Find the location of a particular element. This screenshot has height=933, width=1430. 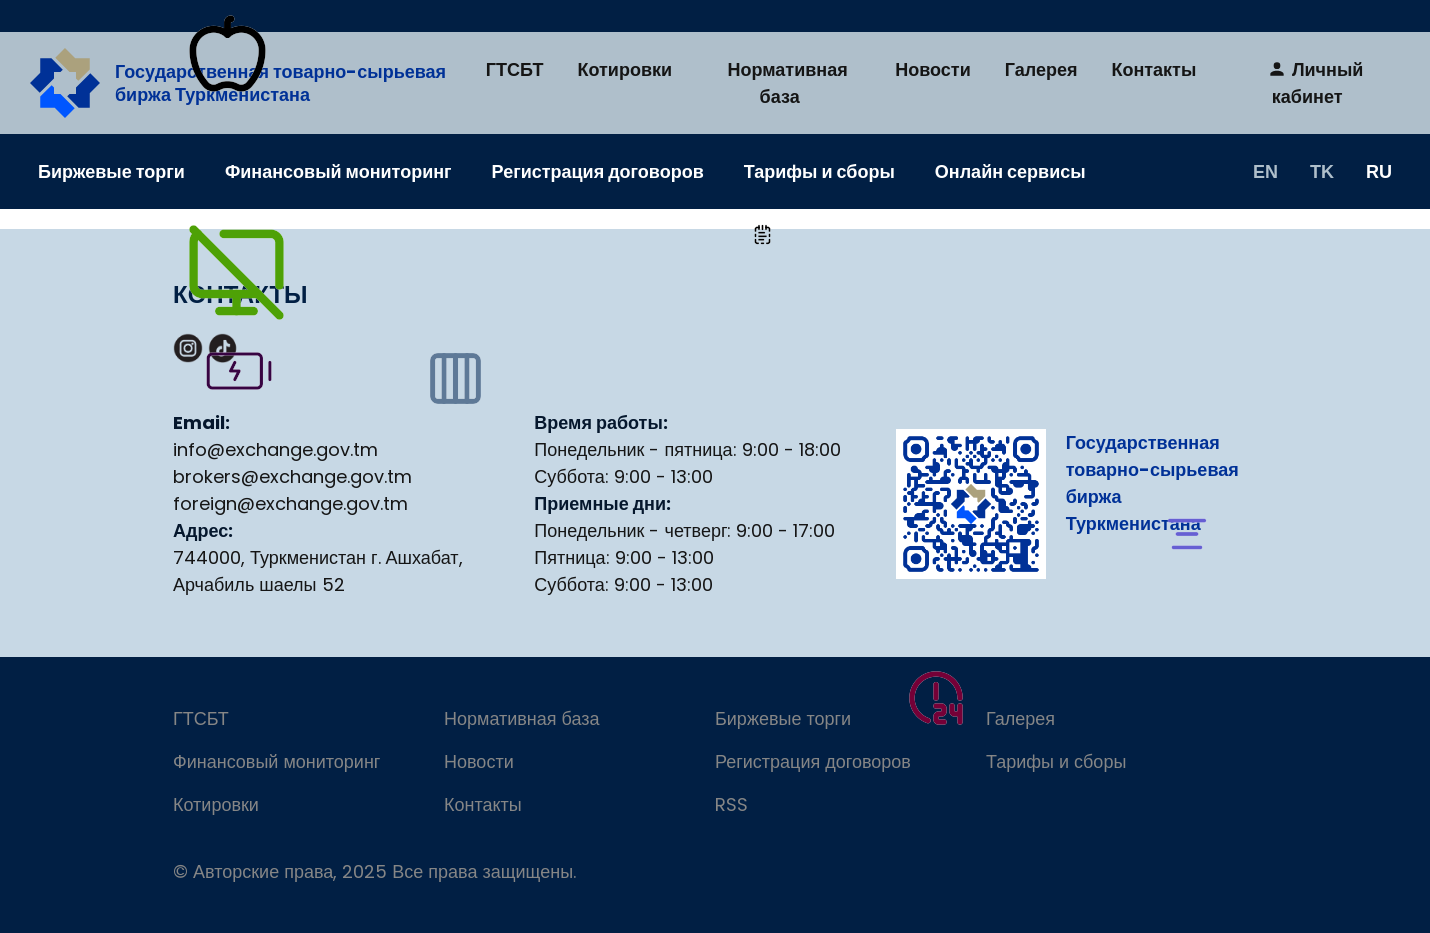

access health or nutrition tracking is located at coordinates (227, 53).